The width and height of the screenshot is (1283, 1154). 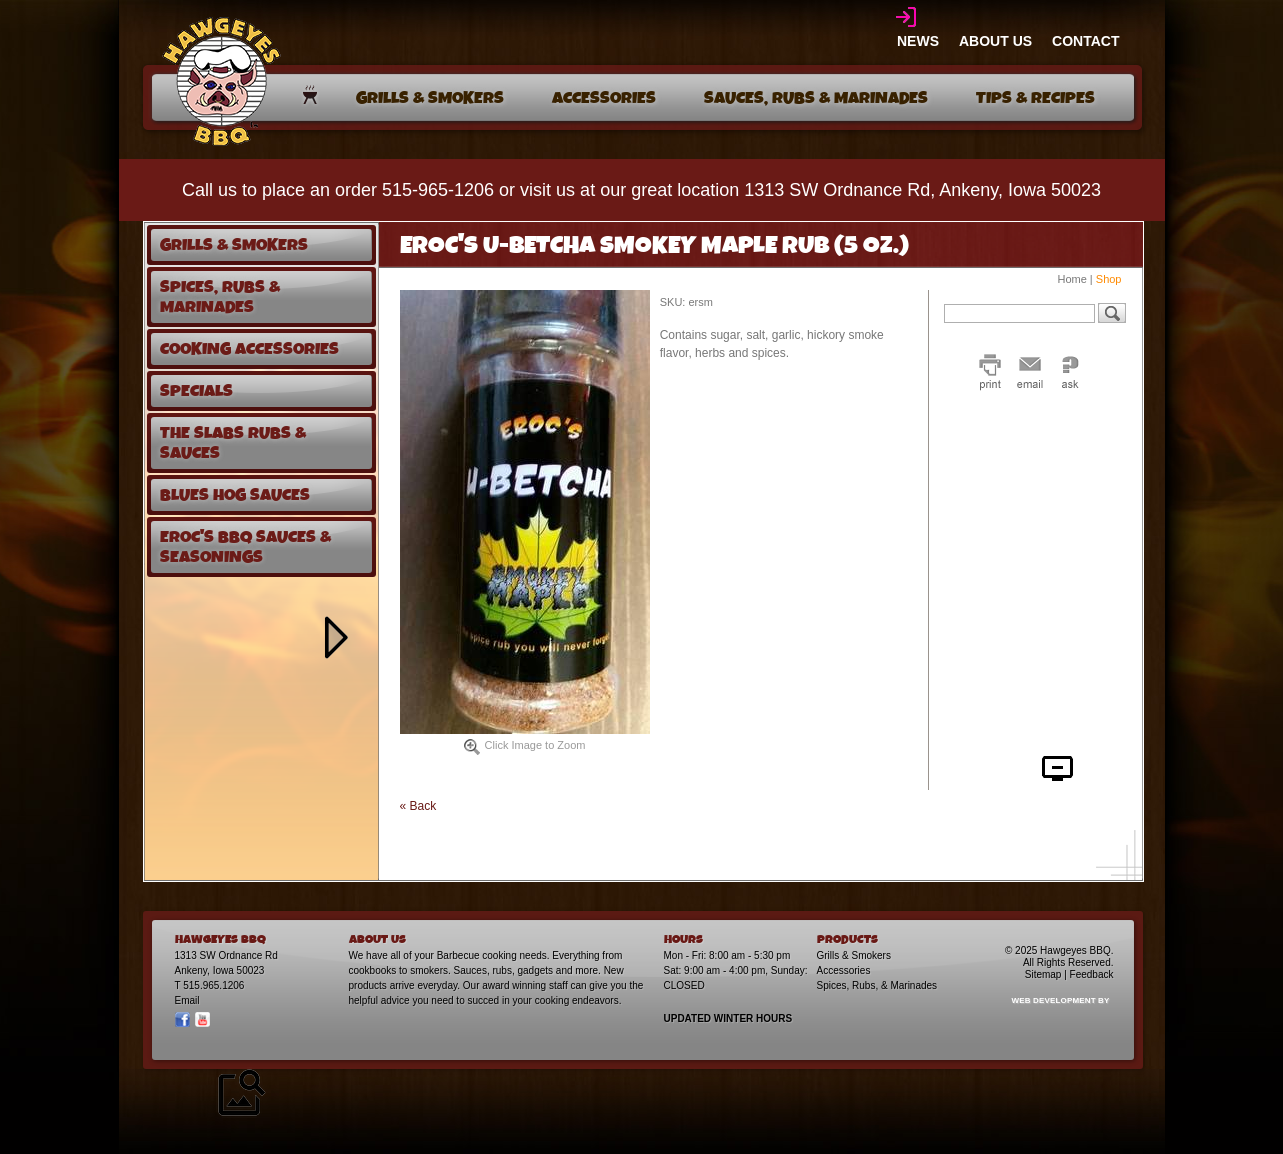 What do you see at coordinates (241, 1092) in the screenshot?
I see `search using an image or photo` at bounding box center [241, 1092].